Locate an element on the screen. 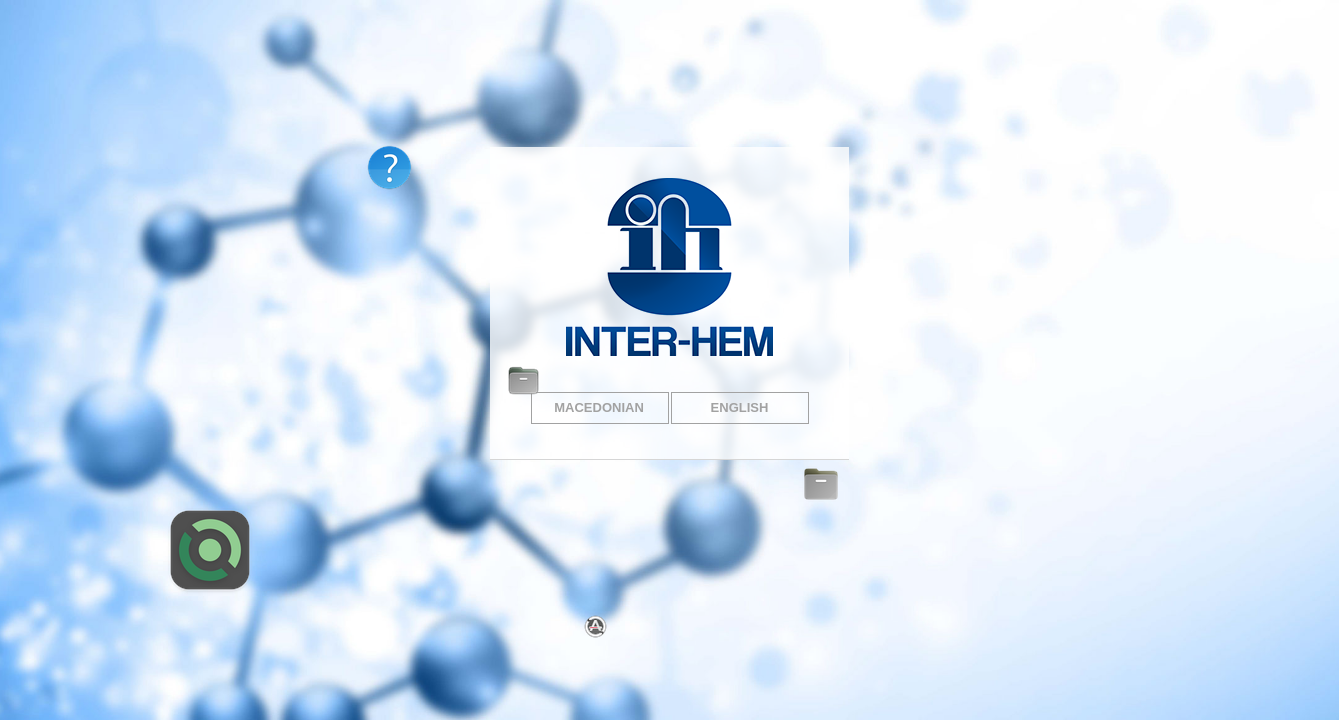  open the help or support center is located at coordinates (389, 167).